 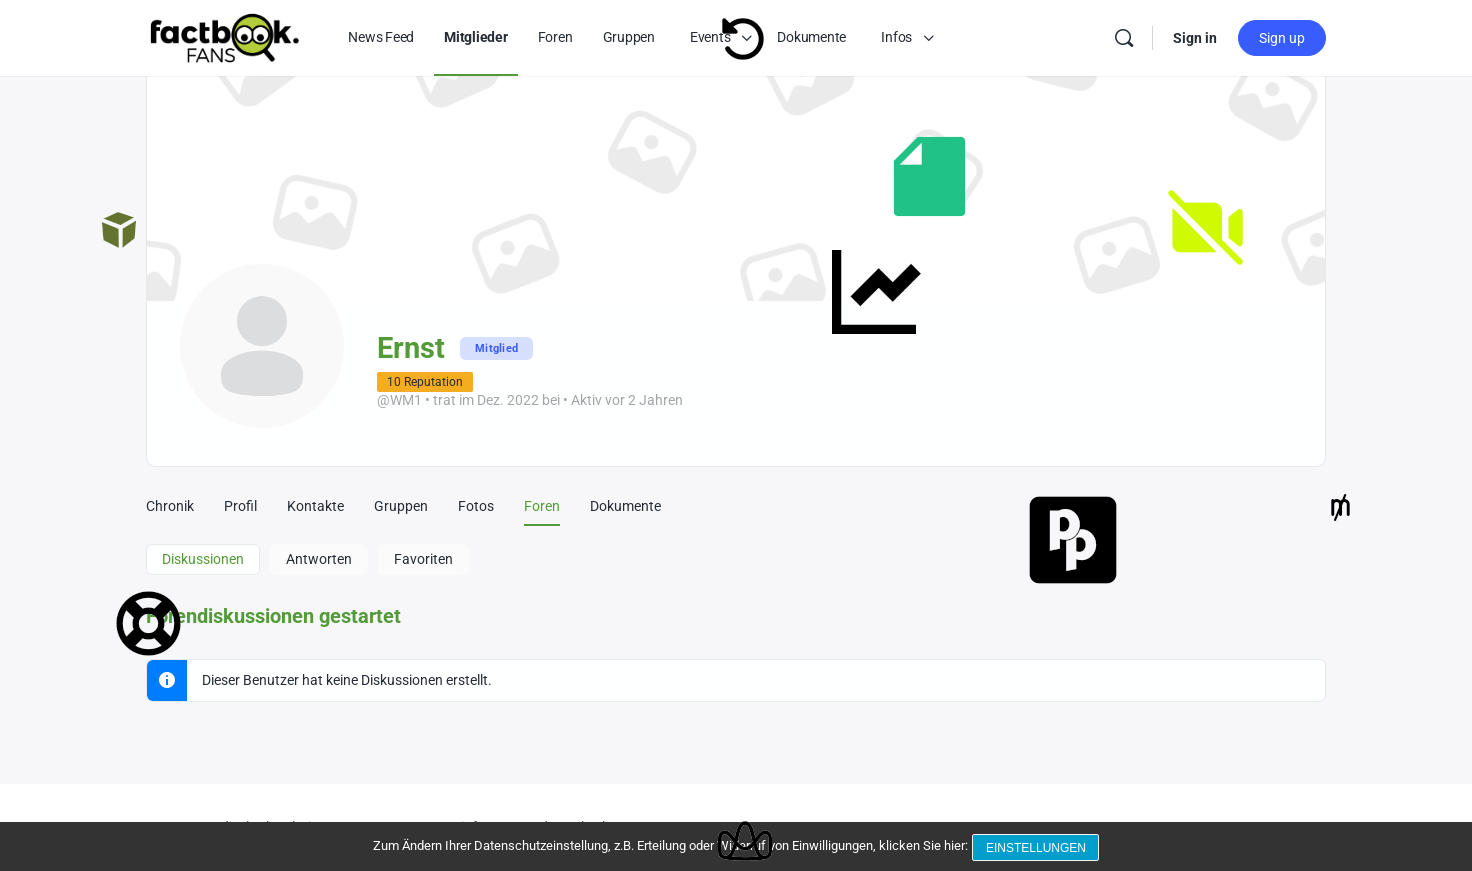 What do you see at coordinates (745, 841) in the screenshot?
I see `AppSignal logo` at bounding box center [745, 841].